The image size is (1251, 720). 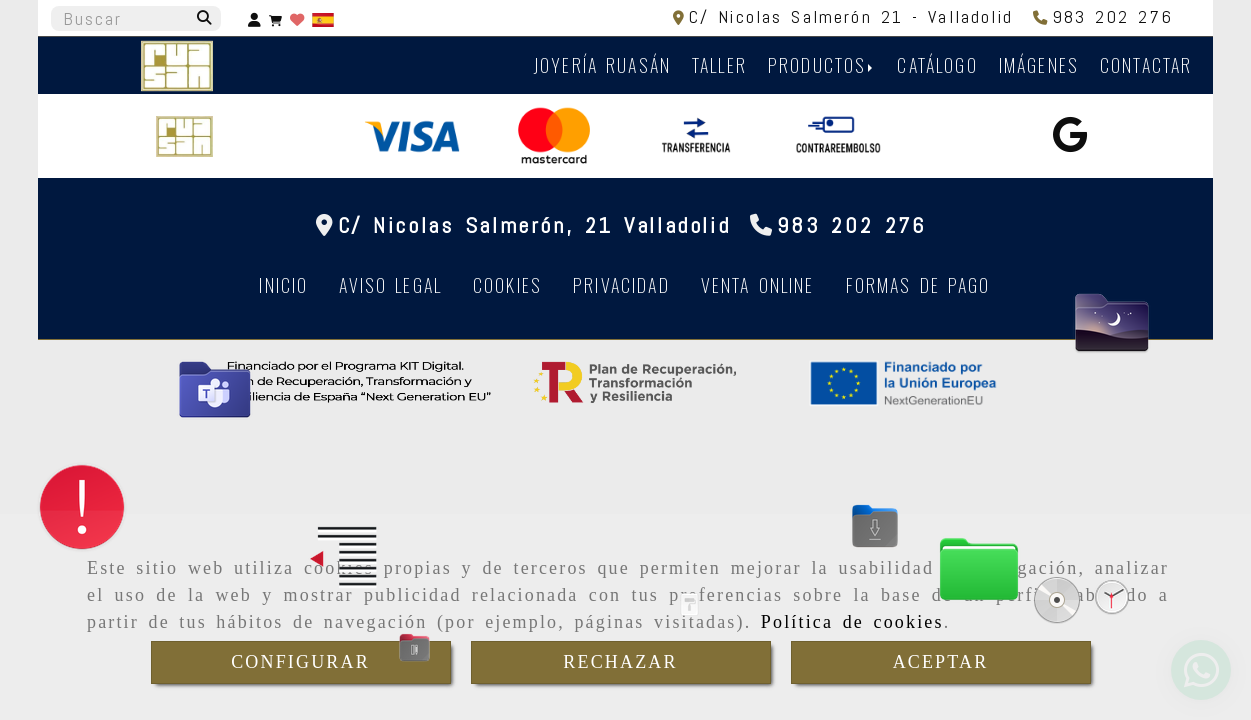 What do you see at coordinates (689, 604) in the screenshot?
I see `a theme or appearance customization file` at bounding box center [689, 604].